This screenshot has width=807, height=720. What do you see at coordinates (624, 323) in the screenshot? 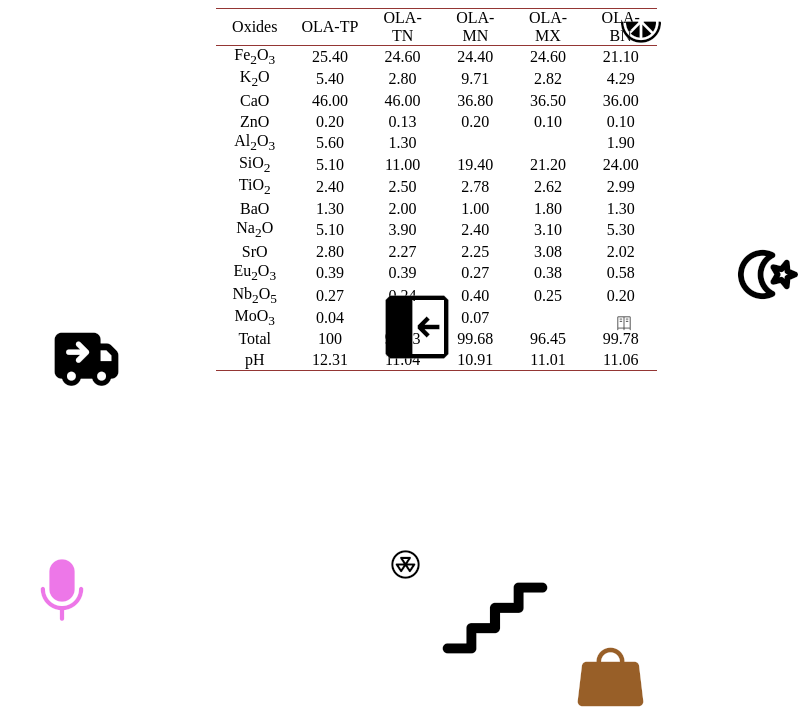
I see `access storage lockers` at bounding box center [624, 323].